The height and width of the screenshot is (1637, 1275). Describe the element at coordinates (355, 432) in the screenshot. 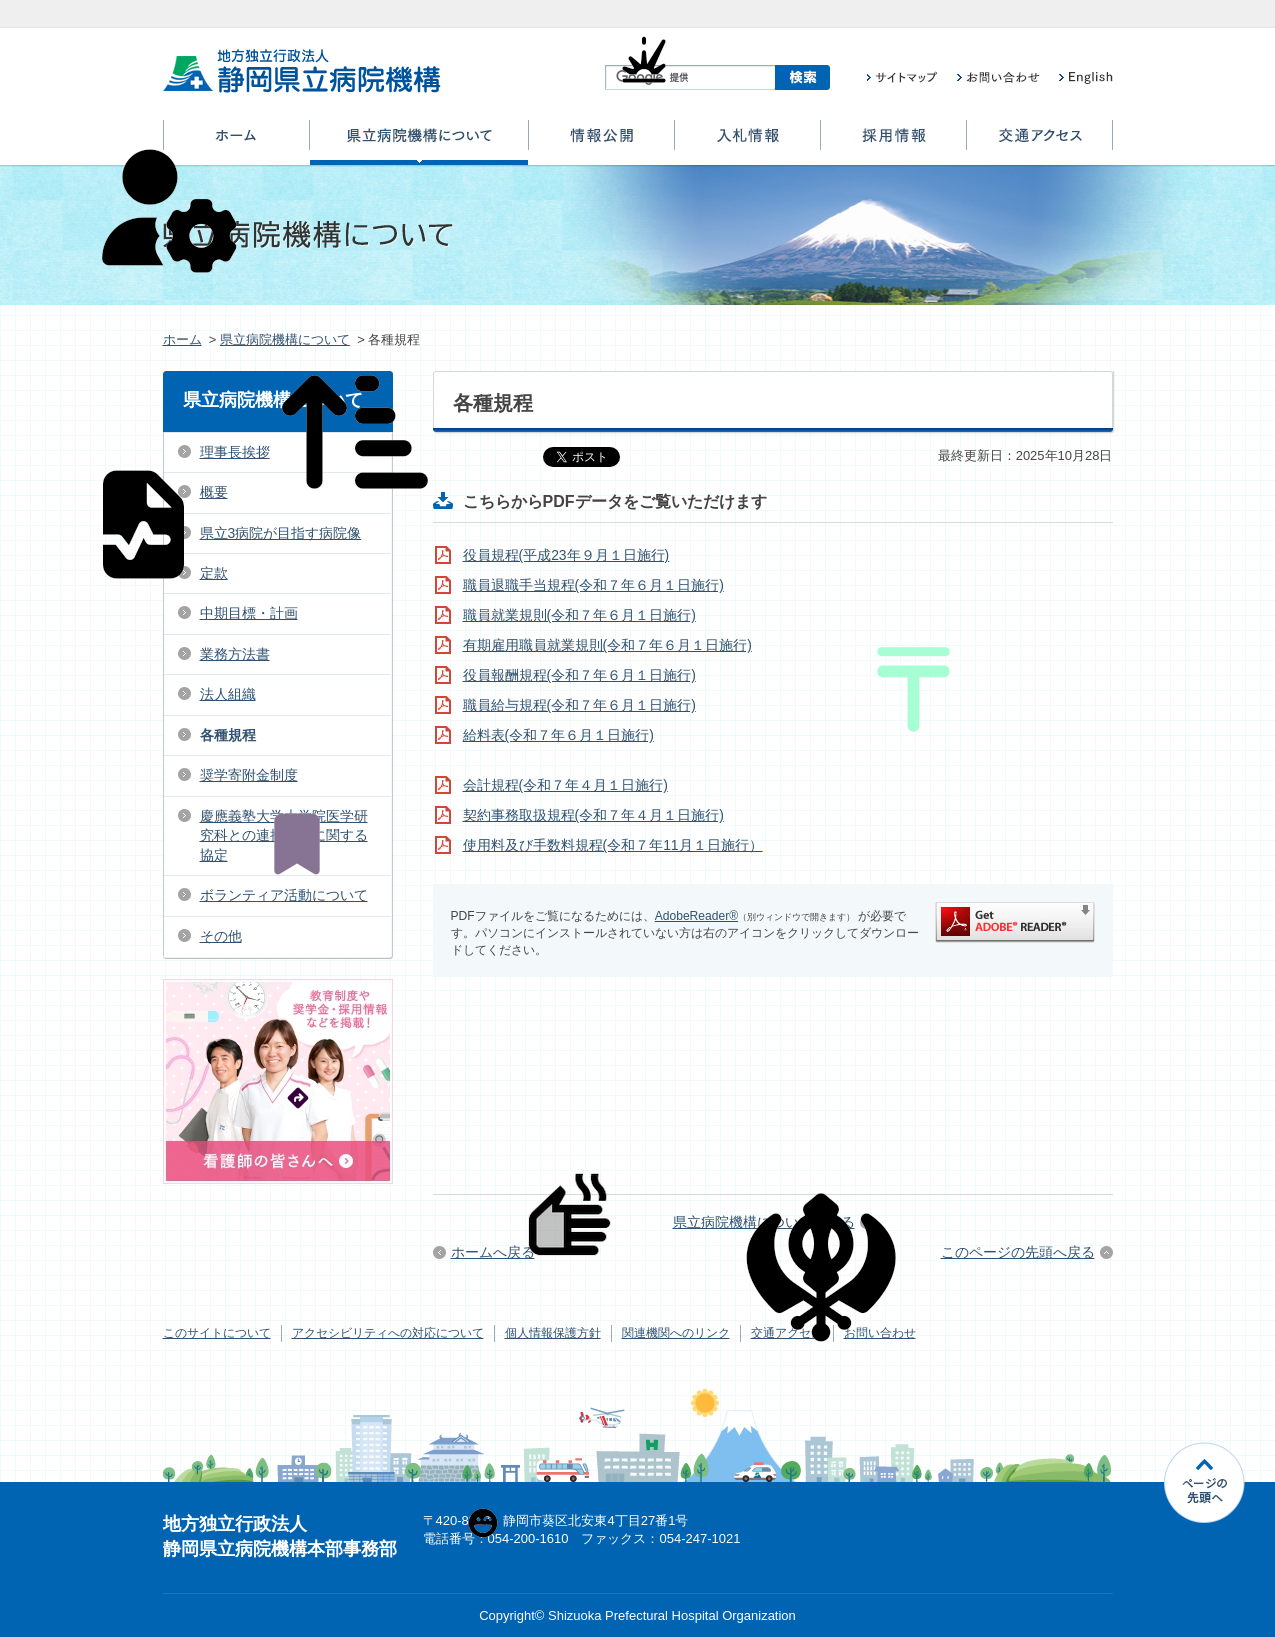

I see `sort items in ascending order` at that location.